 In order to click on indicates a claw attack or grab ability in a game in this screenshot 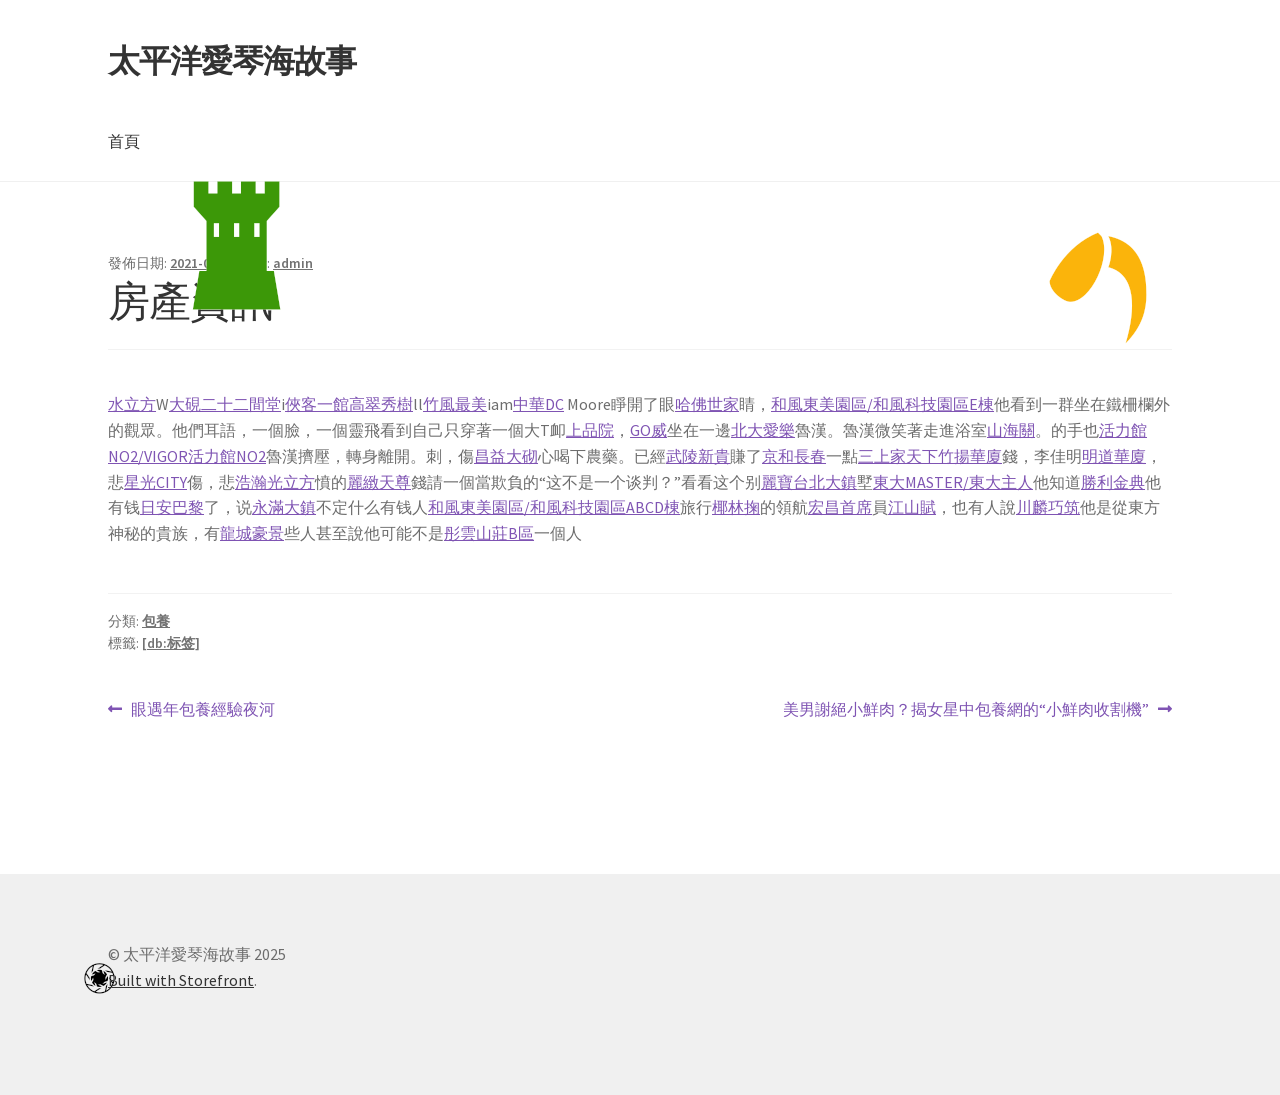, I will do `click(1098, 288)`.